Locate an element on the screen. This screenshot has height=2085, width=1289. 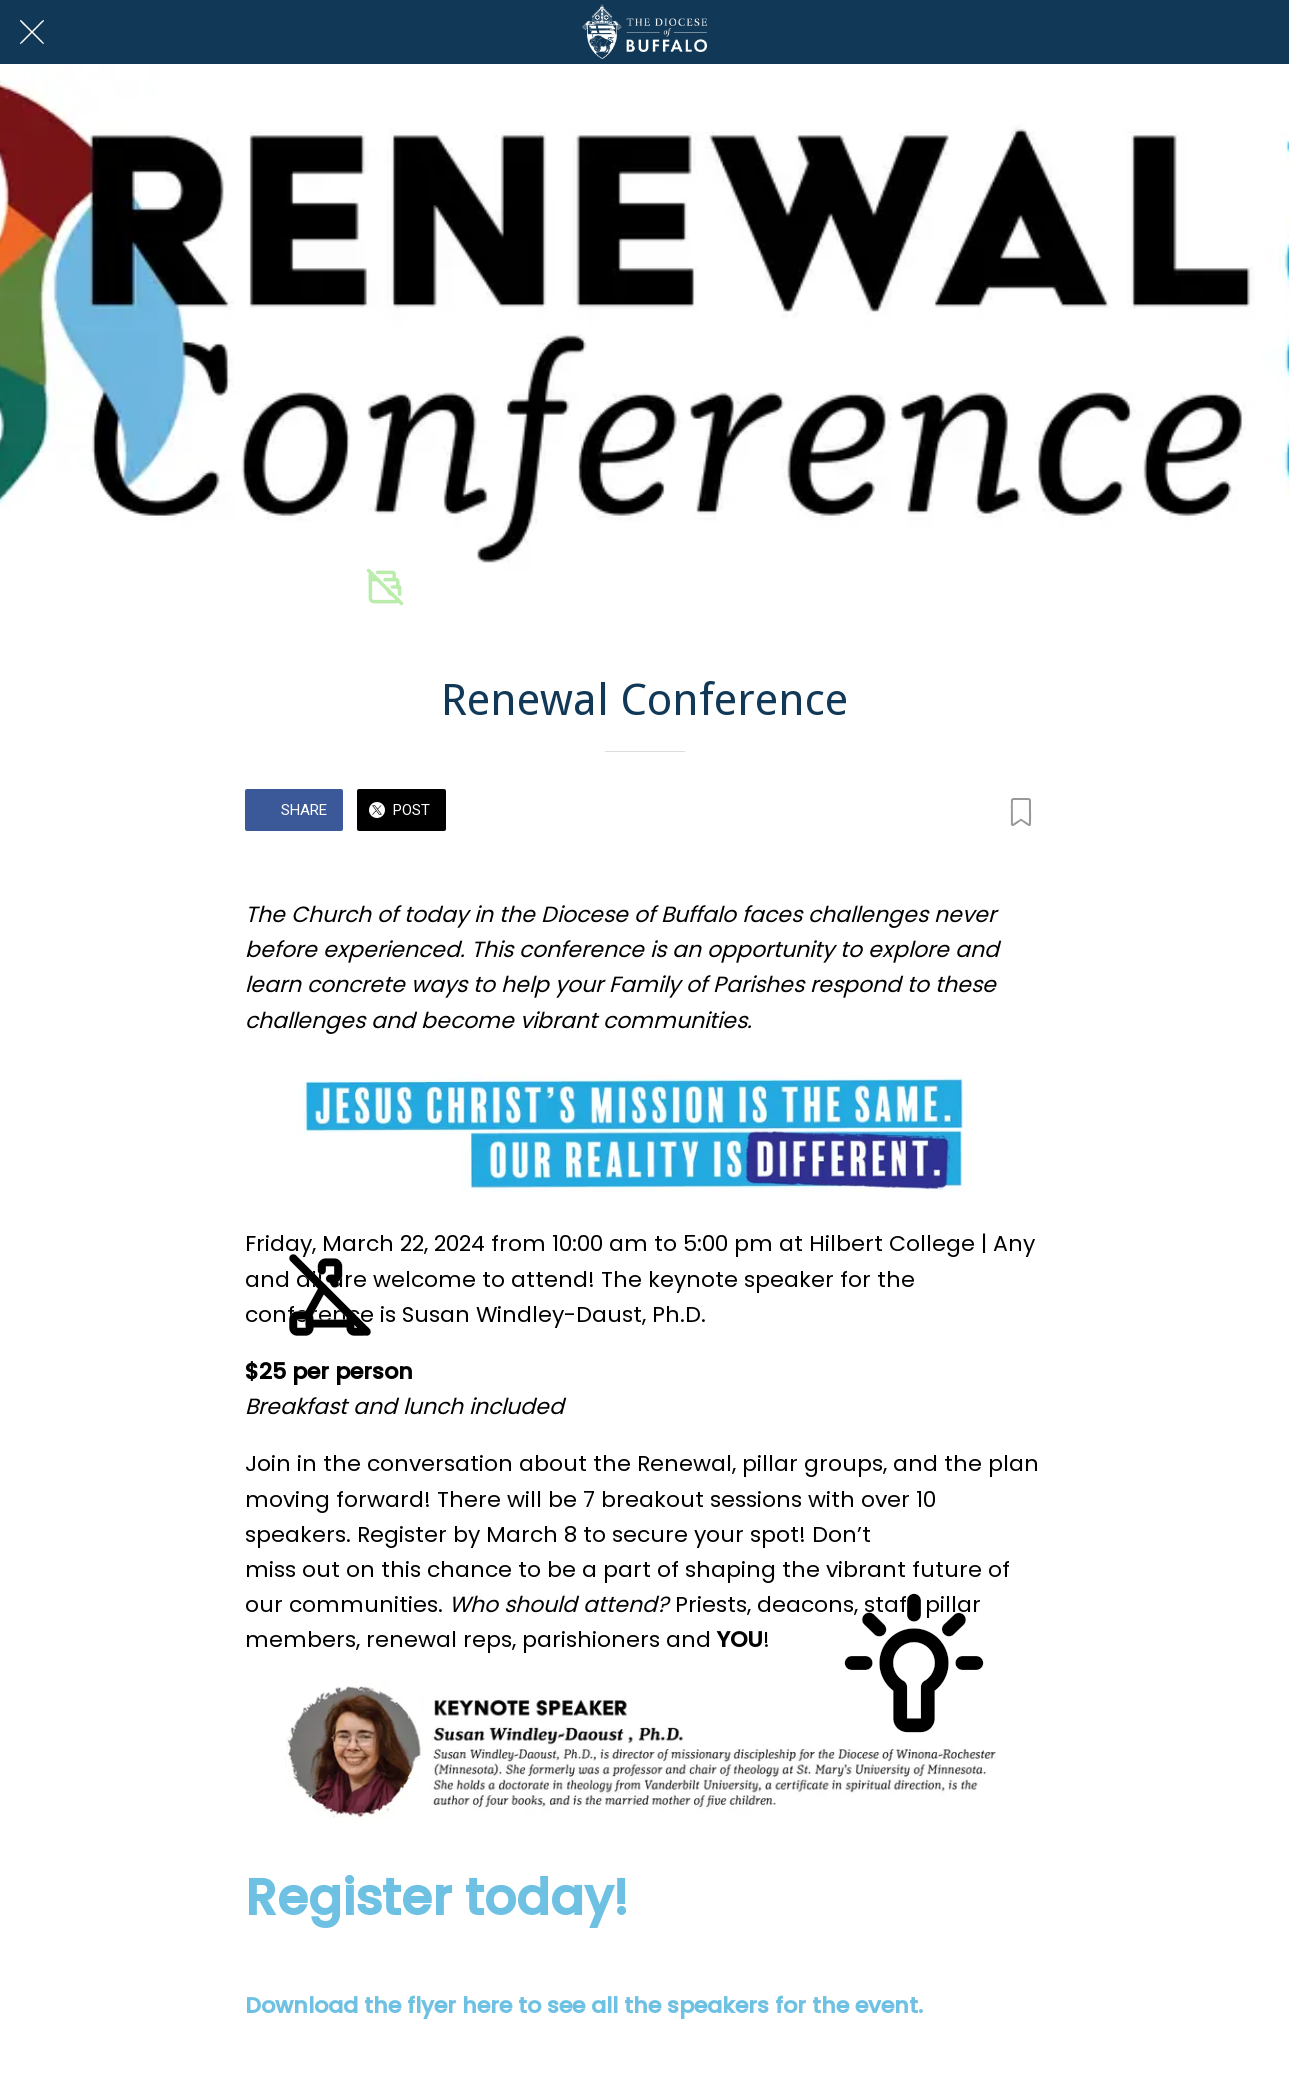
access tips or suggestions is located at coordinates (914, 1663).